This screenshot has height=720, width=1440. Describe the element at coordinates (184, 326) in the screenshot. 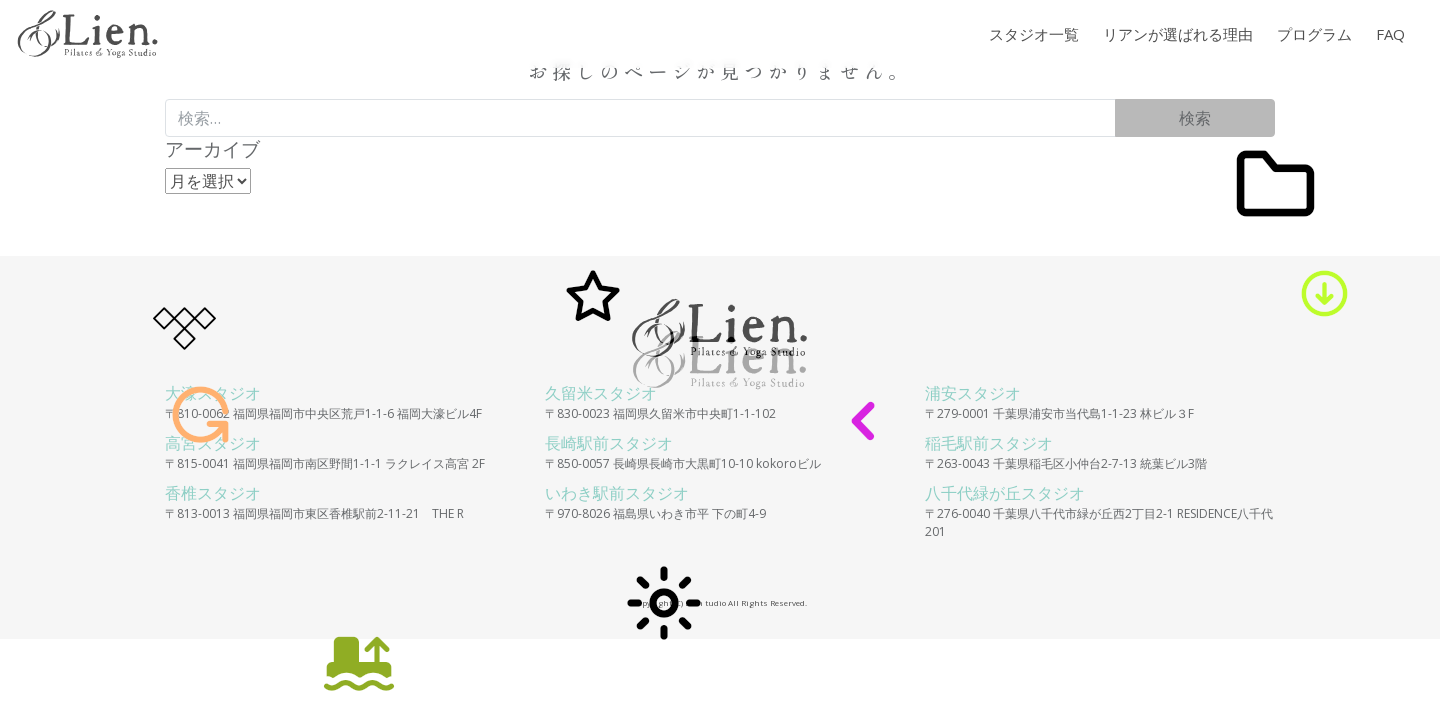

I see `open tidal music streaming app` at that location.